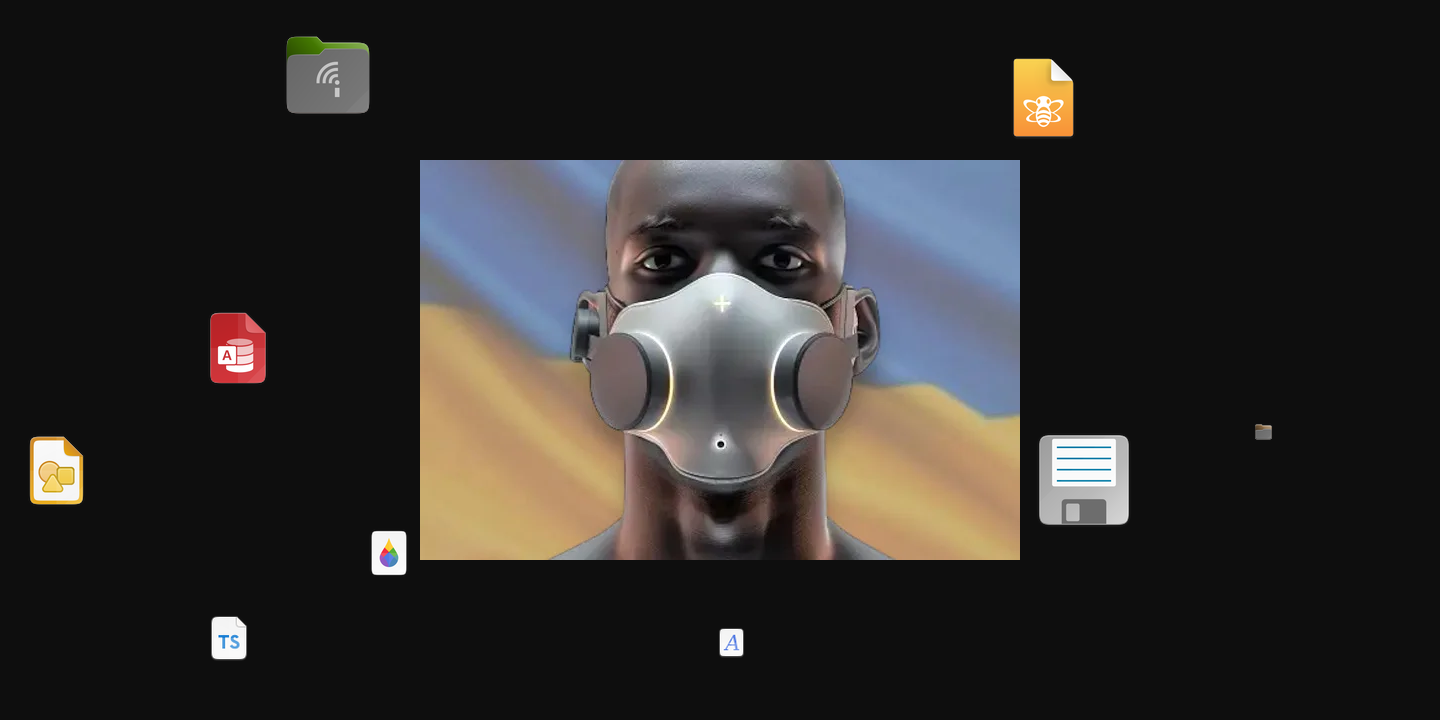 Image resolution: width=1440 pixels, height=720 pixels. What do you see at coordinates (238, 348) in the screenshot?
I see `microsoft access database file` at bounding box center [238, 348].